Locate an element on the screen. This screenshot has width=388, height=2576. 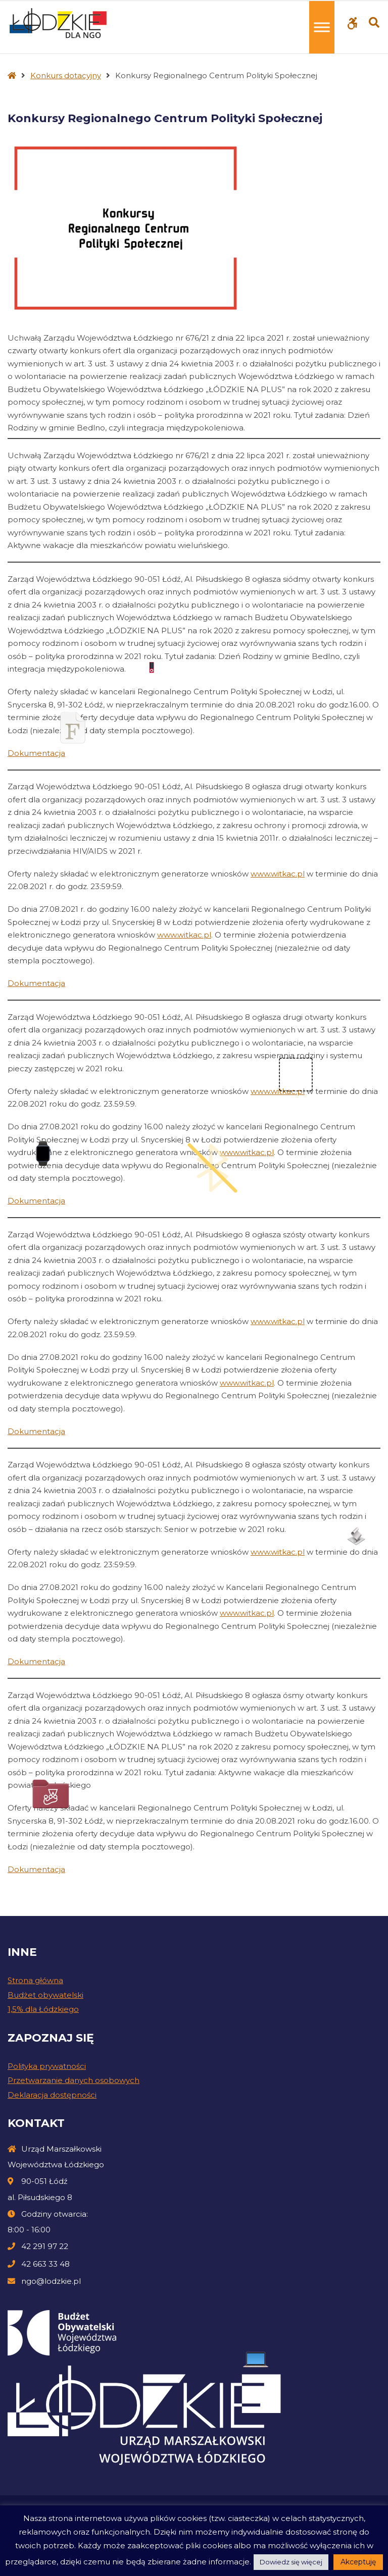
access ipod device settings is located at coordinates (152, 668).